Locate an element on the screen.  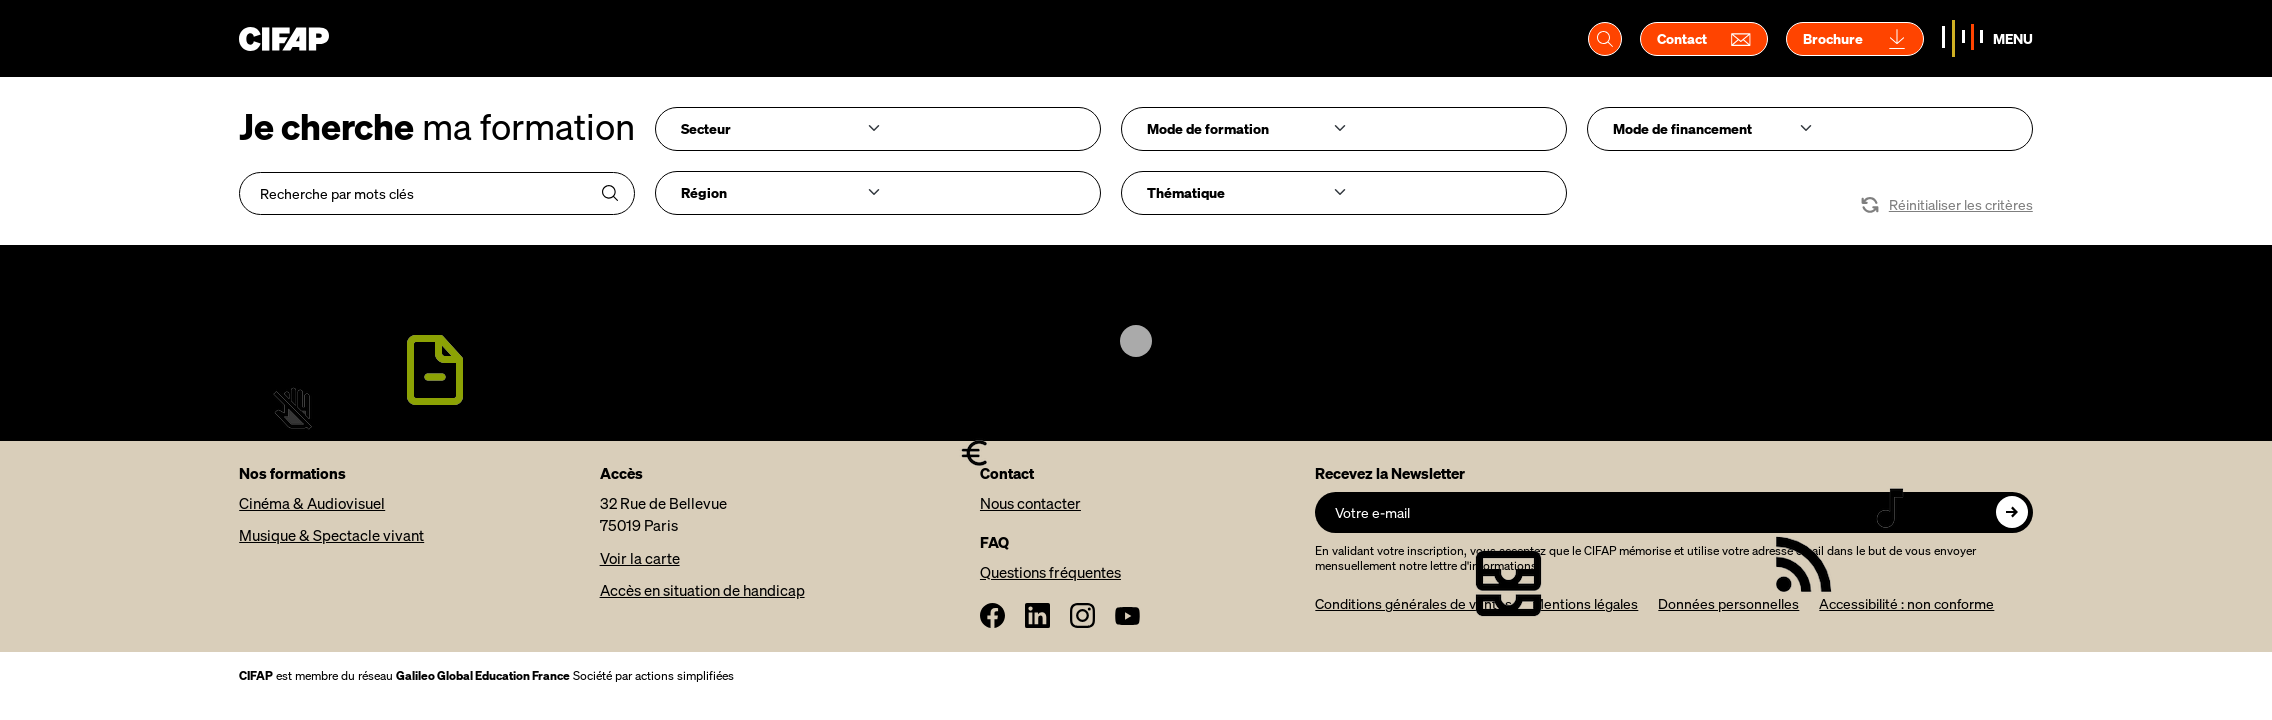
subscribe to RSS feed is located at coordinates (1804, 563).